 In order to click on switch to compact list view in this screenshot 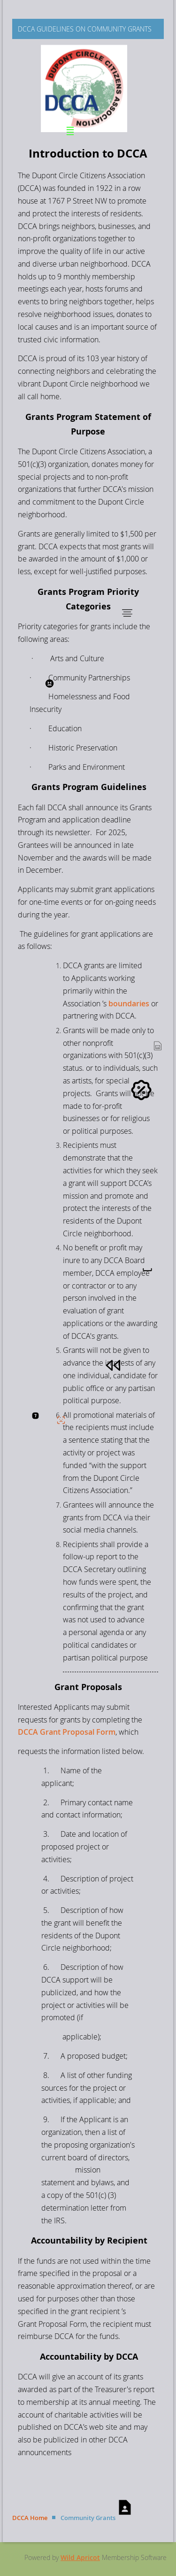, I will do `click(70, 131)`.